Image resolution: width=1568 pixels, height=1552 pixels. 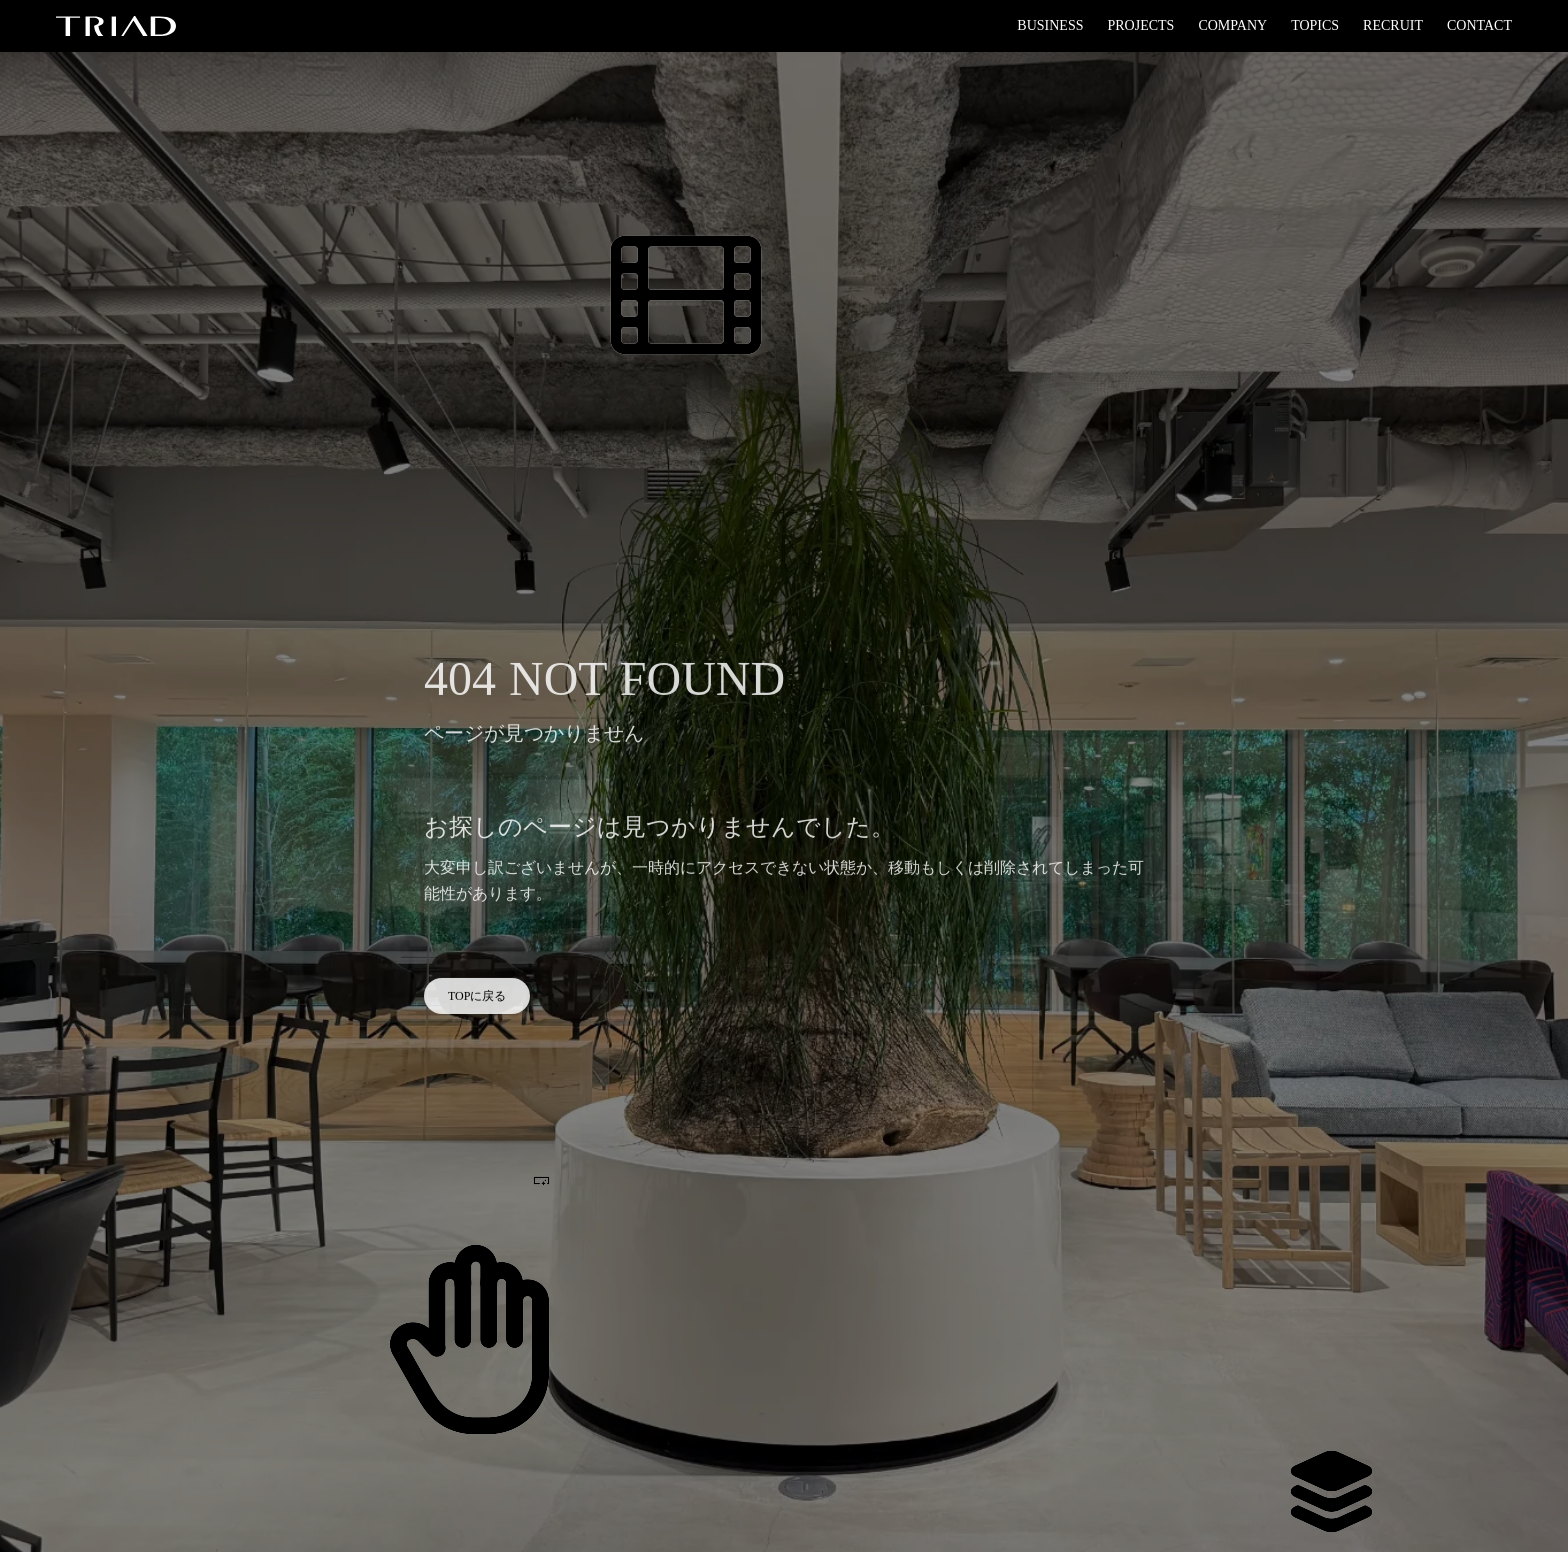 I want to click on add a smart action or AI-powered button, so click(x=541, y=1180).